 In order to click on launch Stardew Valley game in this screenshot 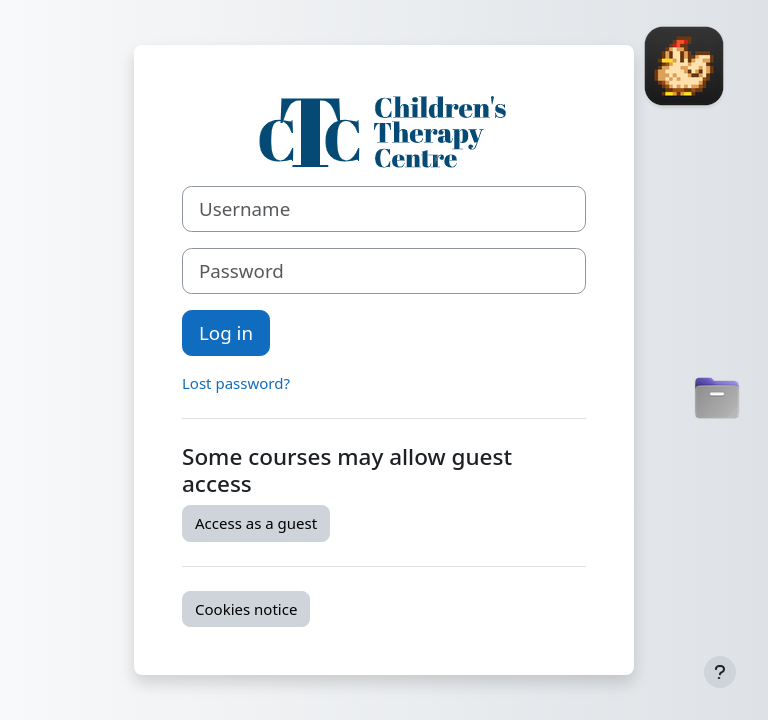, I will do `click(684, 66)`.